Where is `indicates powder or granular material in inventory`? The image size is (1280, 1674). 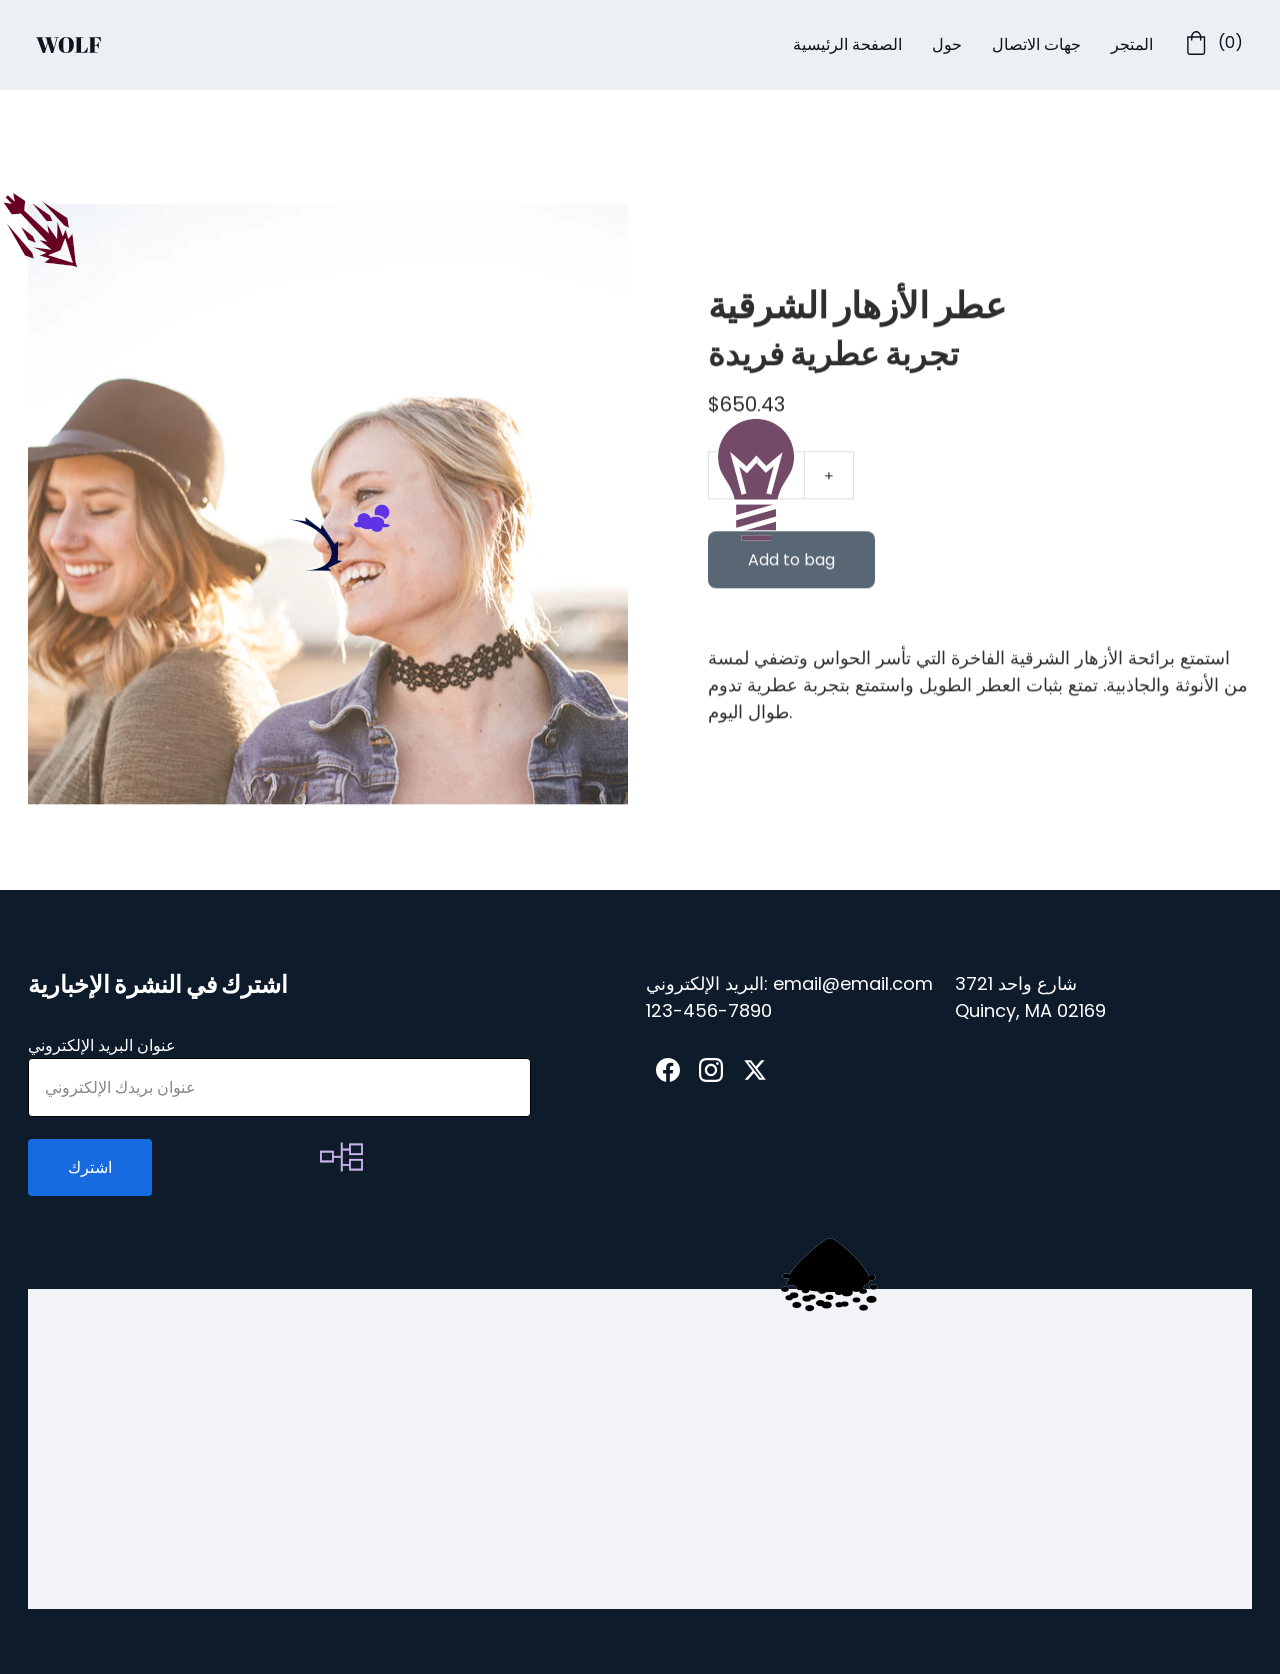 indicates powder or granular material in inventory is located at coordinates (829, 1275).